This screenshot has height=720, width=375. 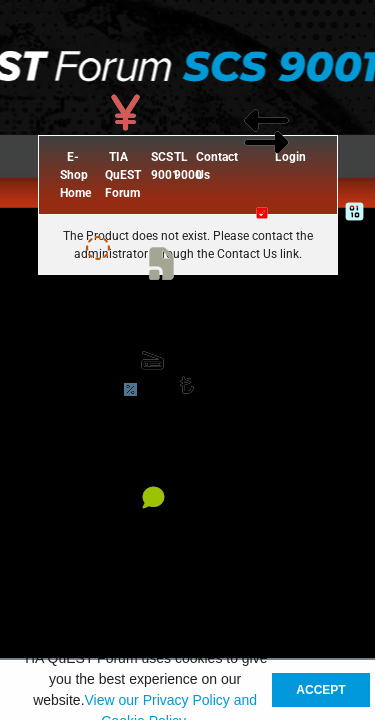 I want to click on scan a document or image, so click(x=152, y=359).